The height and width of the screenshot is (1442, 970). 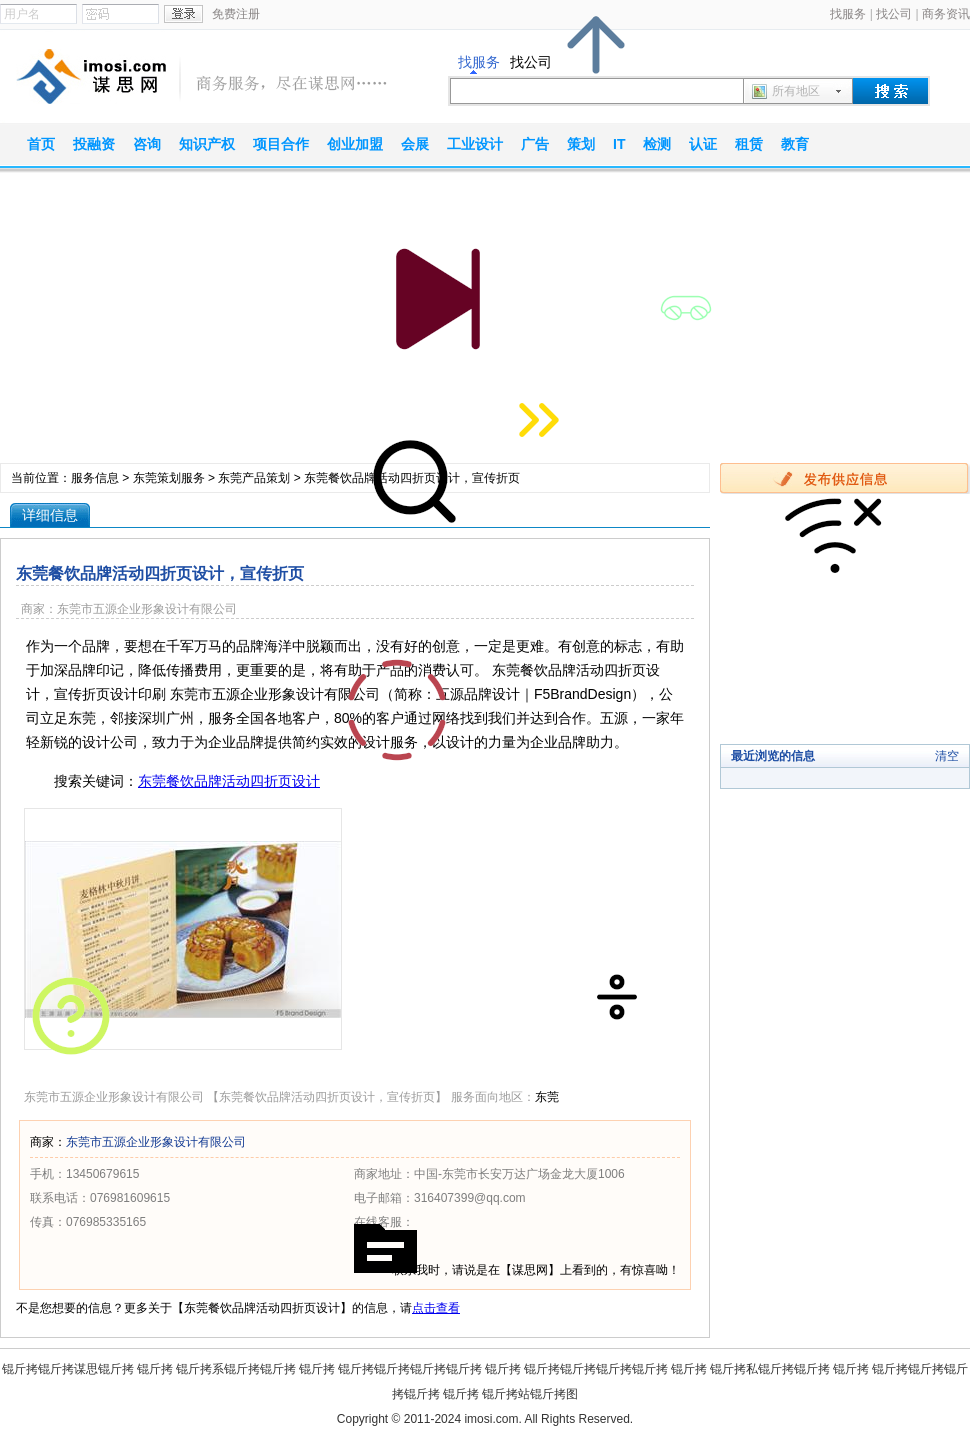 I want to click on no wifi connection available, so click(x=835, y=534).